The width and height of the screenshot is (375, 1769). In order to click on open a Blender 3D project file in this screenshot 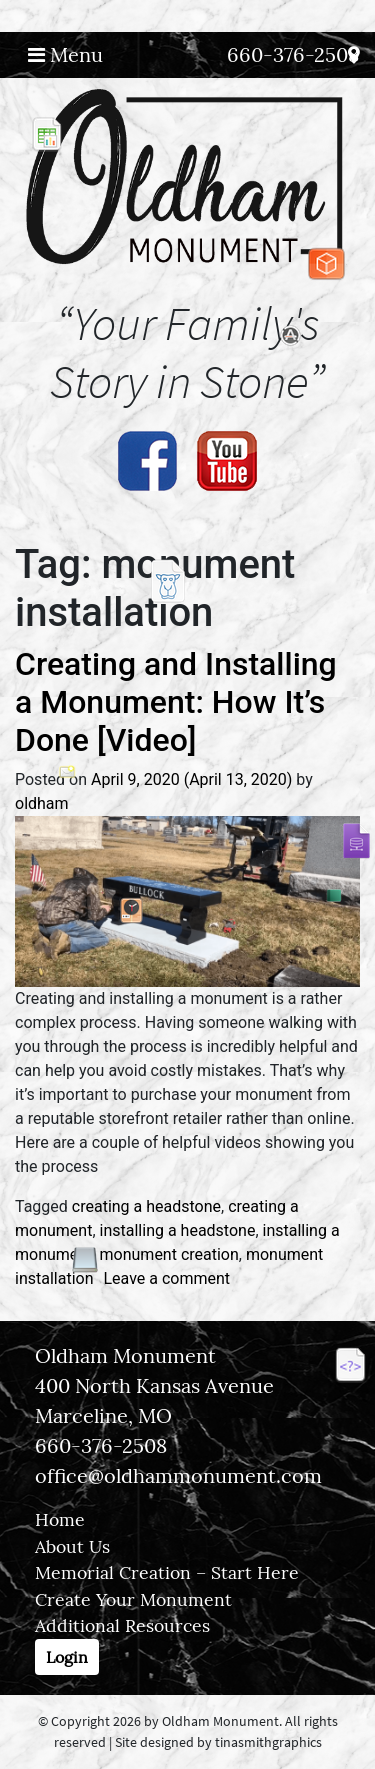, I will do `click(326, 262)`.